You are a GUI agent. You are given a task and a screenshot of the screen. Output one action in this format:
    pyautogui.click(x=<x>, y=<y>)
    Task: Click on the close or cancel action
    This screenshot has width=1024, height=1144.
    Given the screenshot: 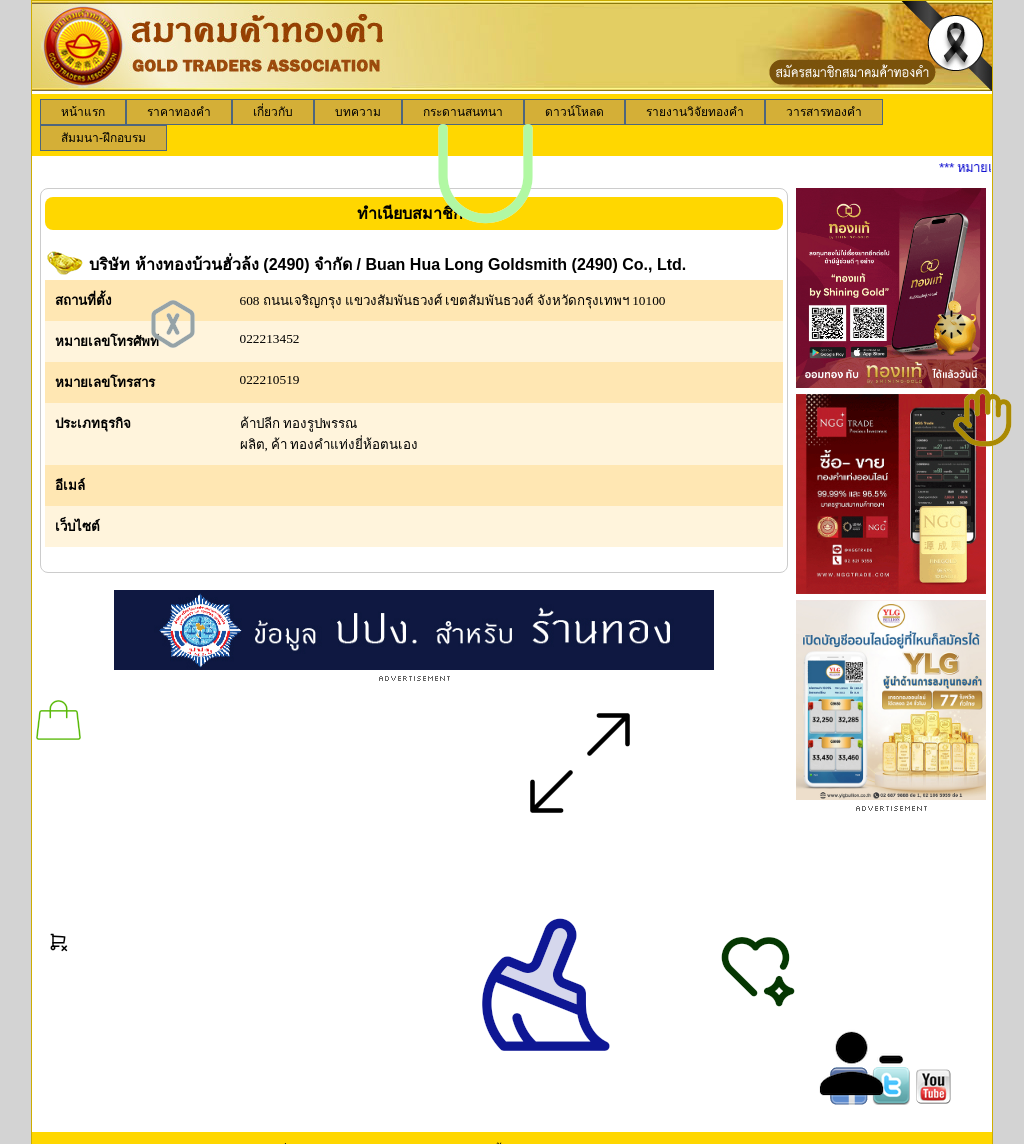 What is the action you would take?
    pyautogui.click(x=173, y=324)
    